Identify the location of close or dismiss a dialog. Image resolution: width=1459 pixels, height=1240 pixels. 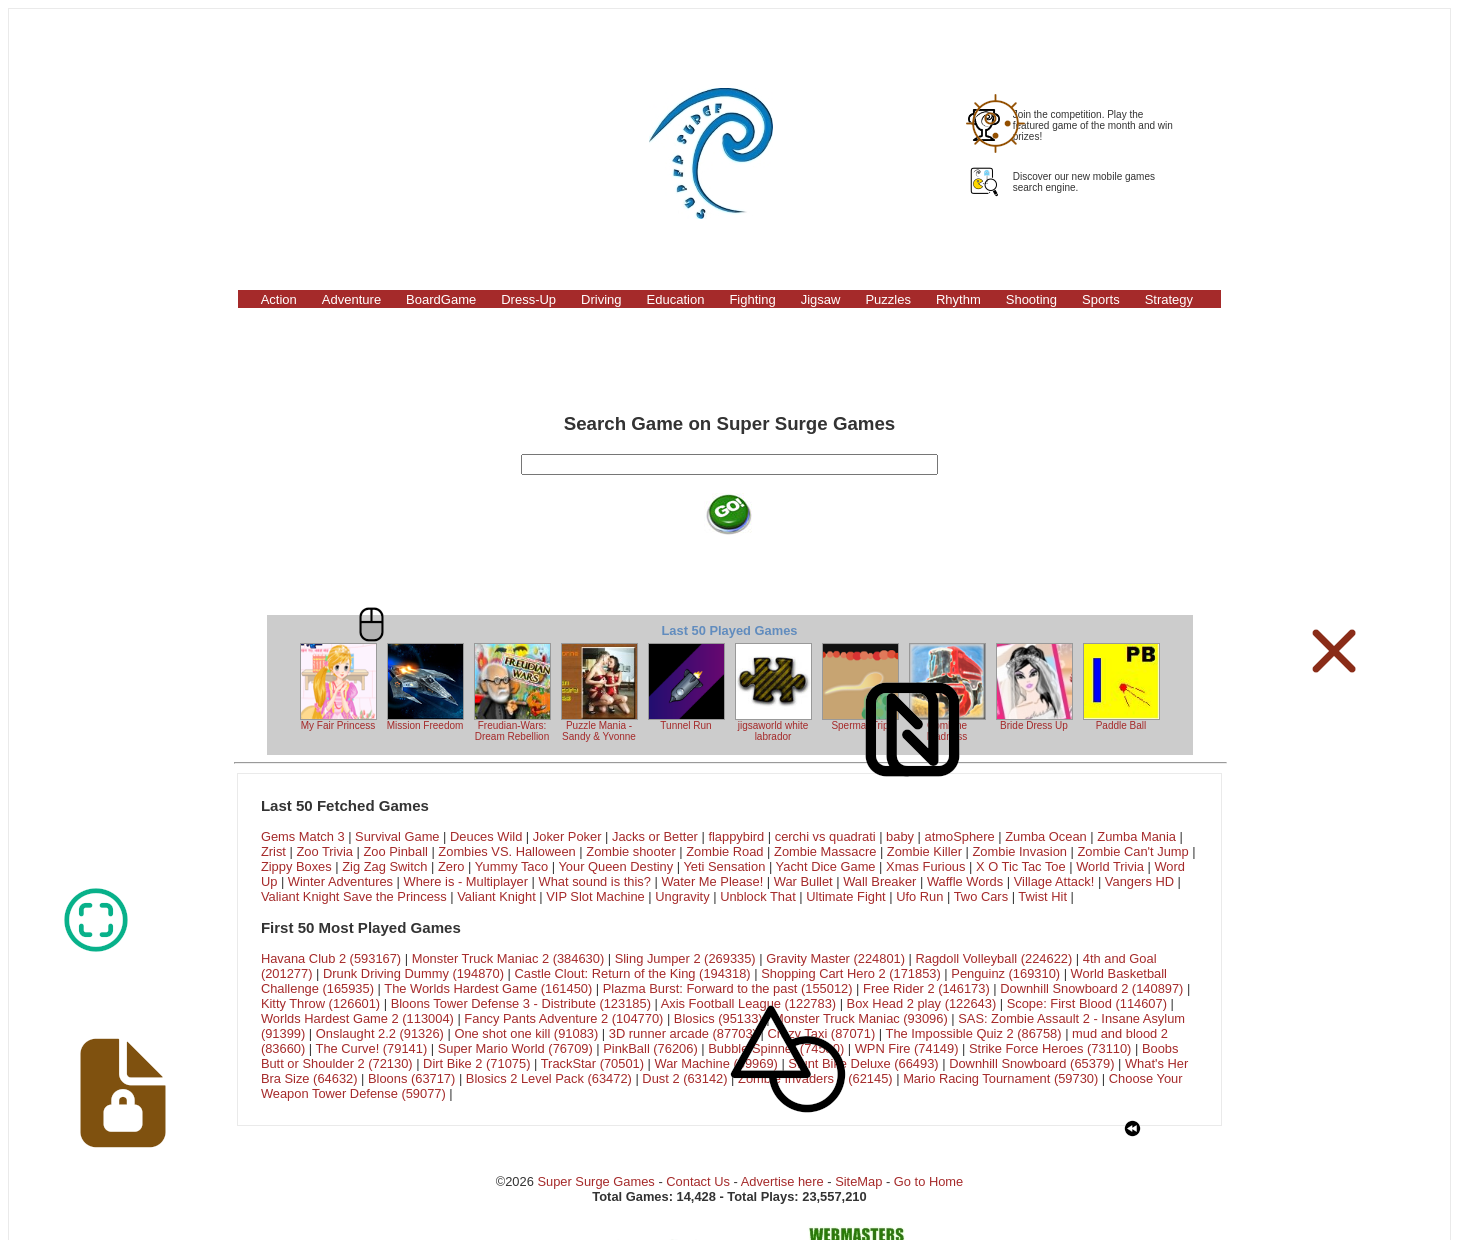
(1334, 651).